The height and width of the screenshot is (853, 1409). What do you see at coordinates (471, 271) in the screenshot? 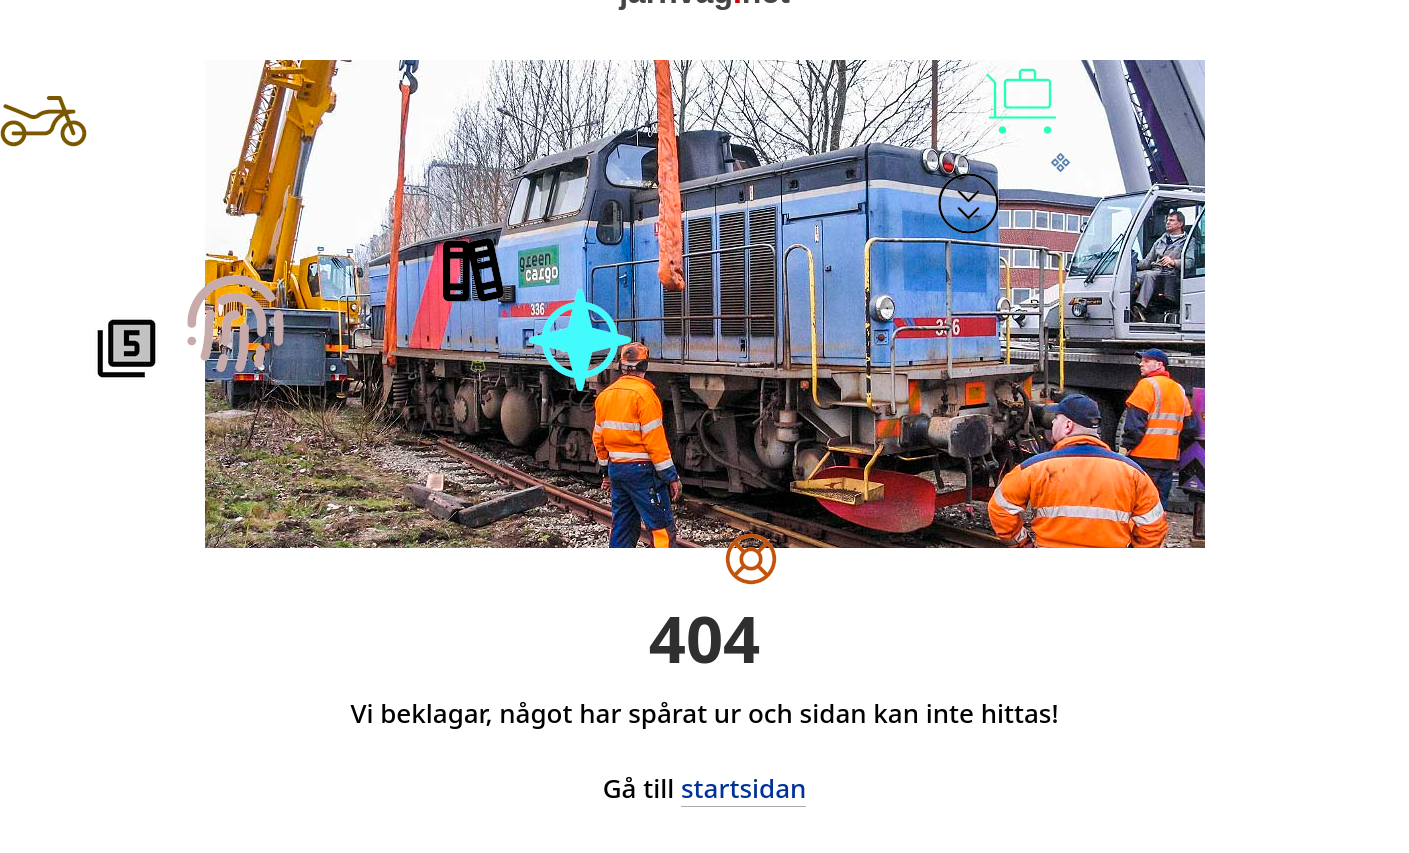
I see `access your library or book collection` at bounding box center [471, 271].